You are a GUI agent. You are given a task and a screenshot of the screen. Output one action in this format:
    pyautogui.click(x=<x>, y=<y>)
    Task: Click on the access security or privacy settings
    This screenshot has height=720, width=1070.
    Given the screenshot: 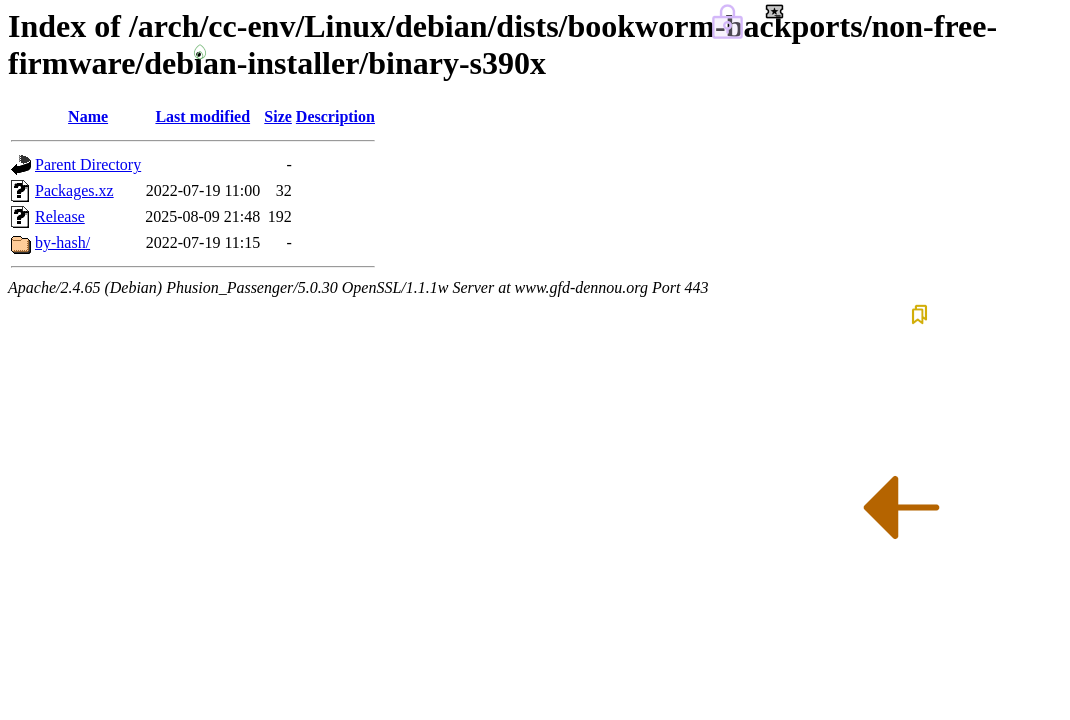 What is the action you would take?
    pyautogui.click(x=727, y=23)
    